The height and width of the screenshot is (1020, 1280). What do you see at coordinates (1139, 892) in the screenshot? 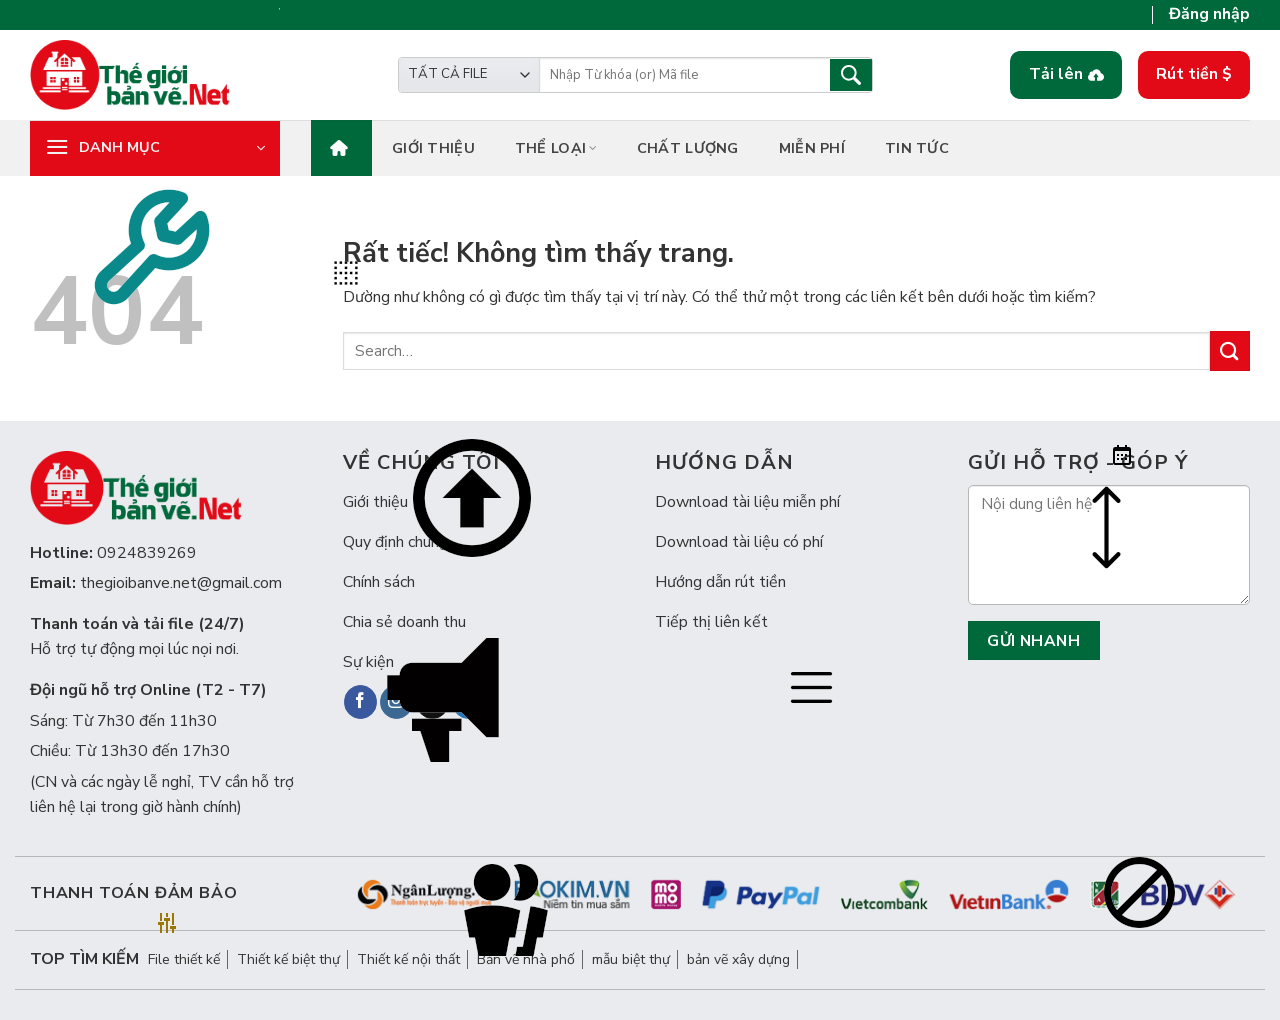
I see `block or ban a user` at bounding box center [1139, 892].